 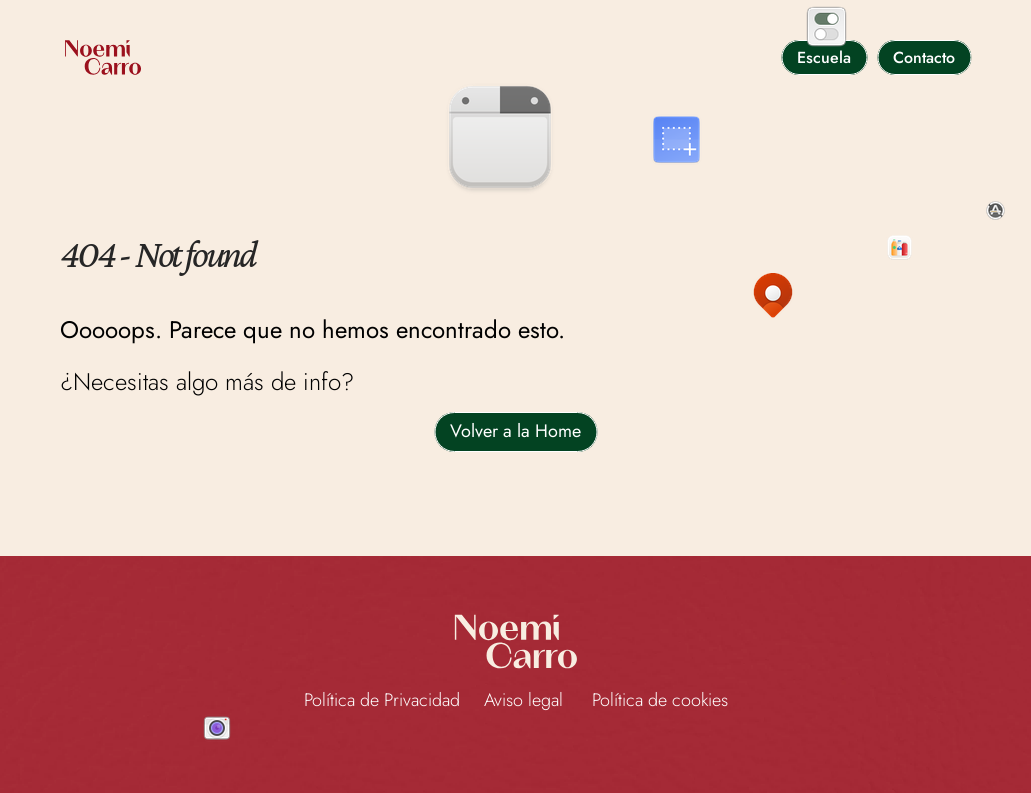 What do you see at coordinates (676, 139) in the screenshot?
I see `take a screenshot` at bounding box center [676, 139].